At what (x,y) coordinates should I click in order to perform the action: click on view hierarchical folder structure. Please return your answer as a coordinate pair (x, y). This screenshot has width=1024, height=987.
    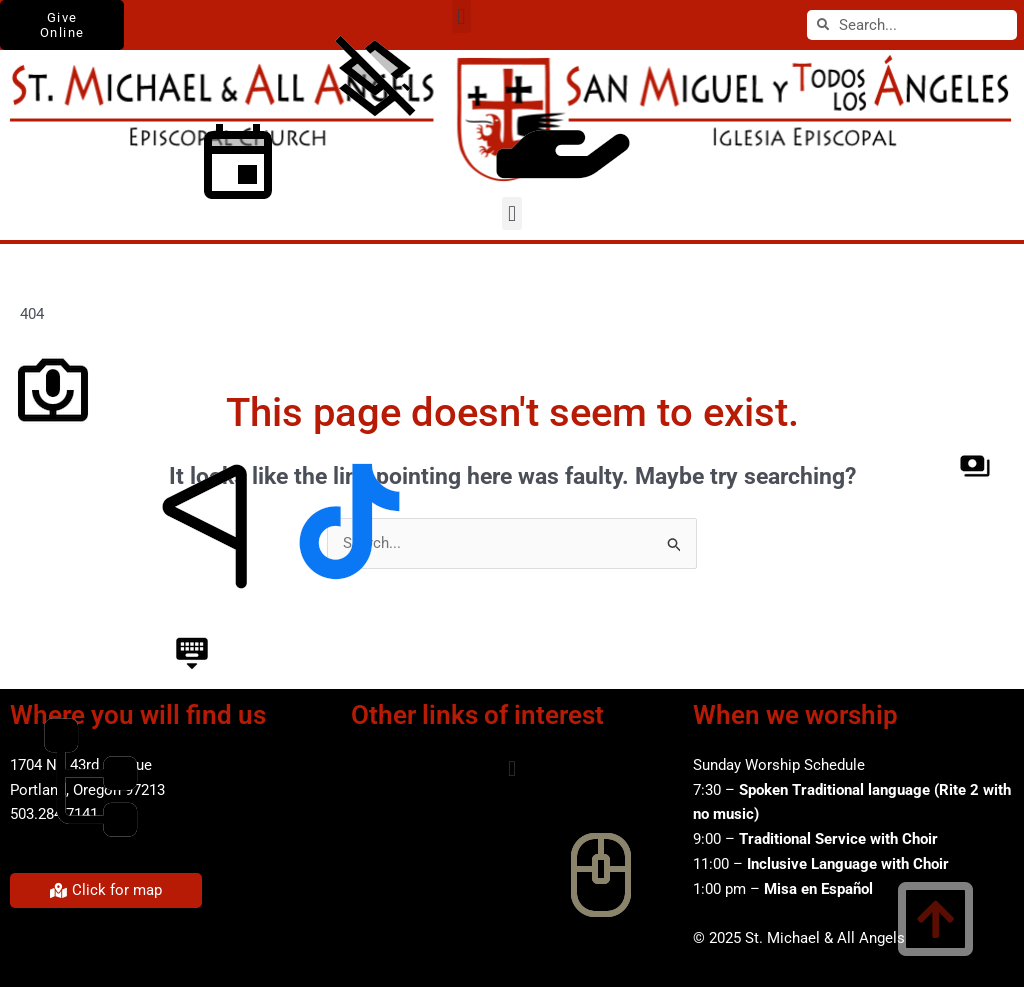
    Looking at the image, I should click on (86, 777).